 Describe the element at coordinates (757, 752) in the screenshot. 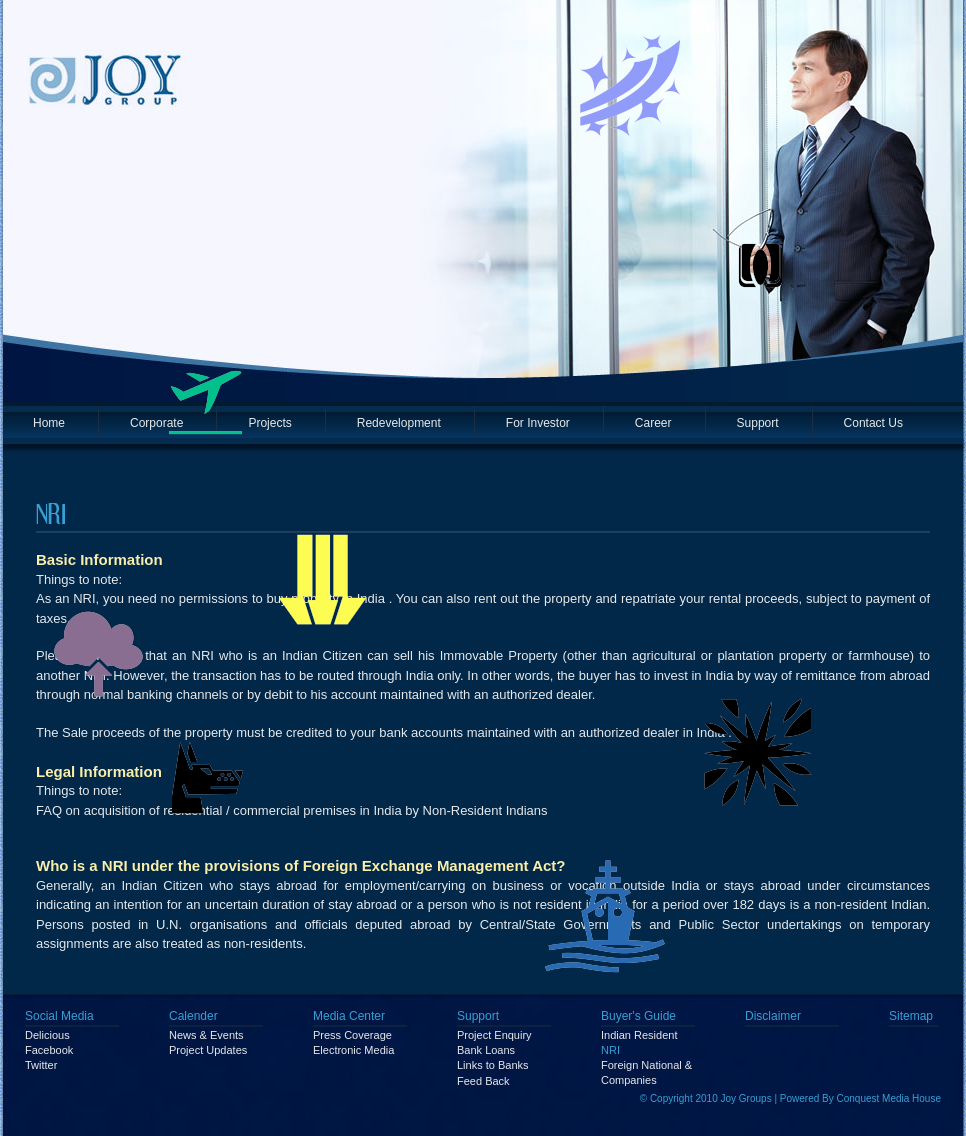

I see `indicates an explosion or blast effect in gameplay` at that location.